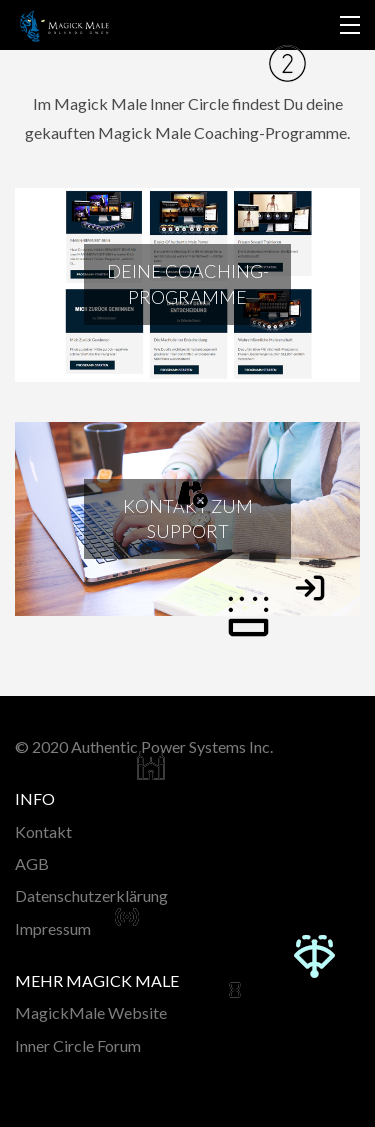 Image resolution: width=375 pixels, height=1127 pixels. I want to click on connect to a wireless access point, so click(127, 917).